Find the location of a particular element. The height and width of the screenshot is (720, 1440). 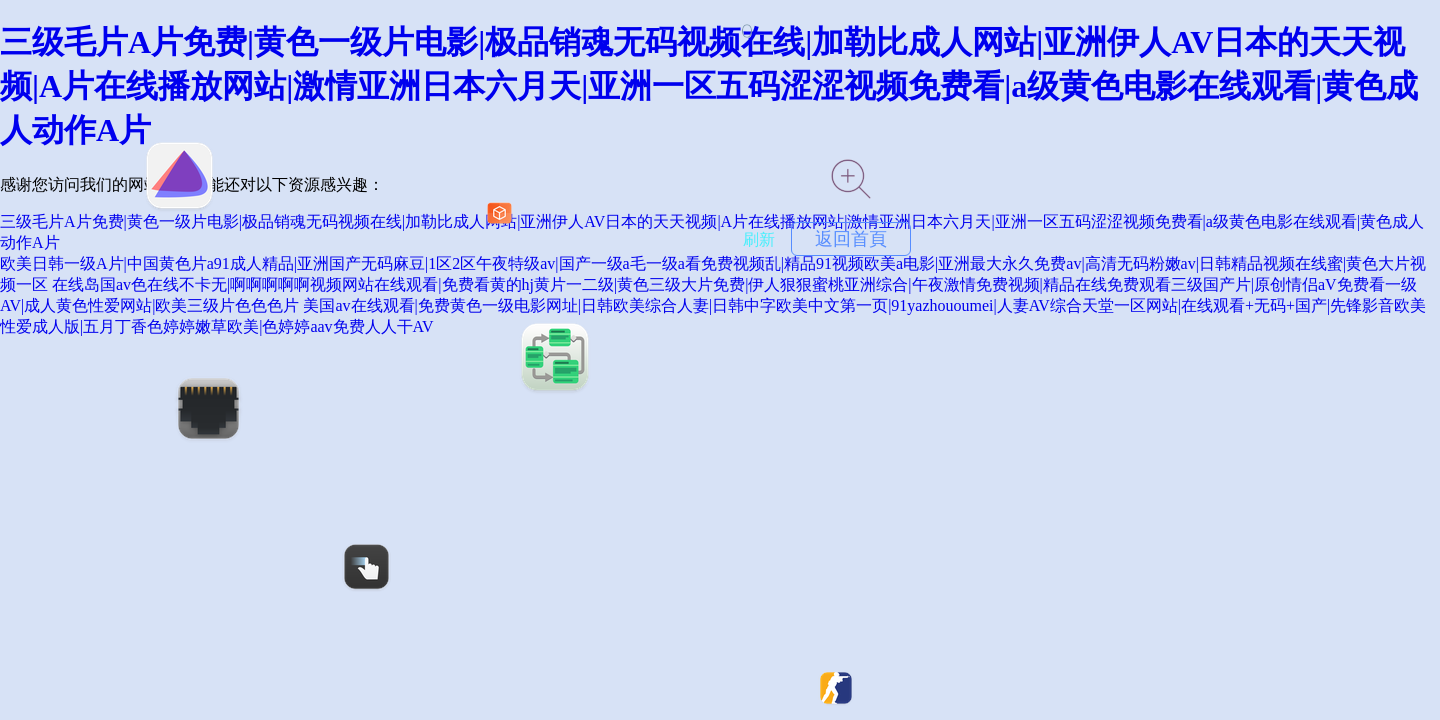

launch endeavouros linux application is located at coordinates (179, 175).